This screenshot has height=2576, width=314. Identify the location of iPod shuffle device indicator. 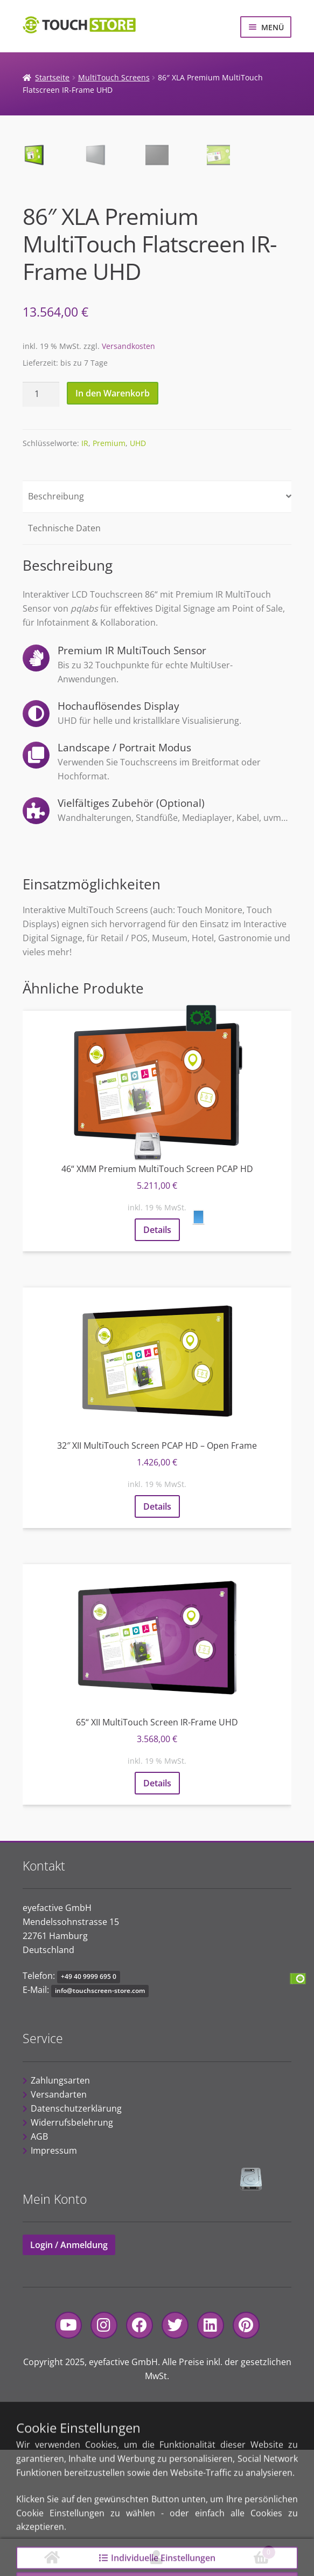
(298, 1976).